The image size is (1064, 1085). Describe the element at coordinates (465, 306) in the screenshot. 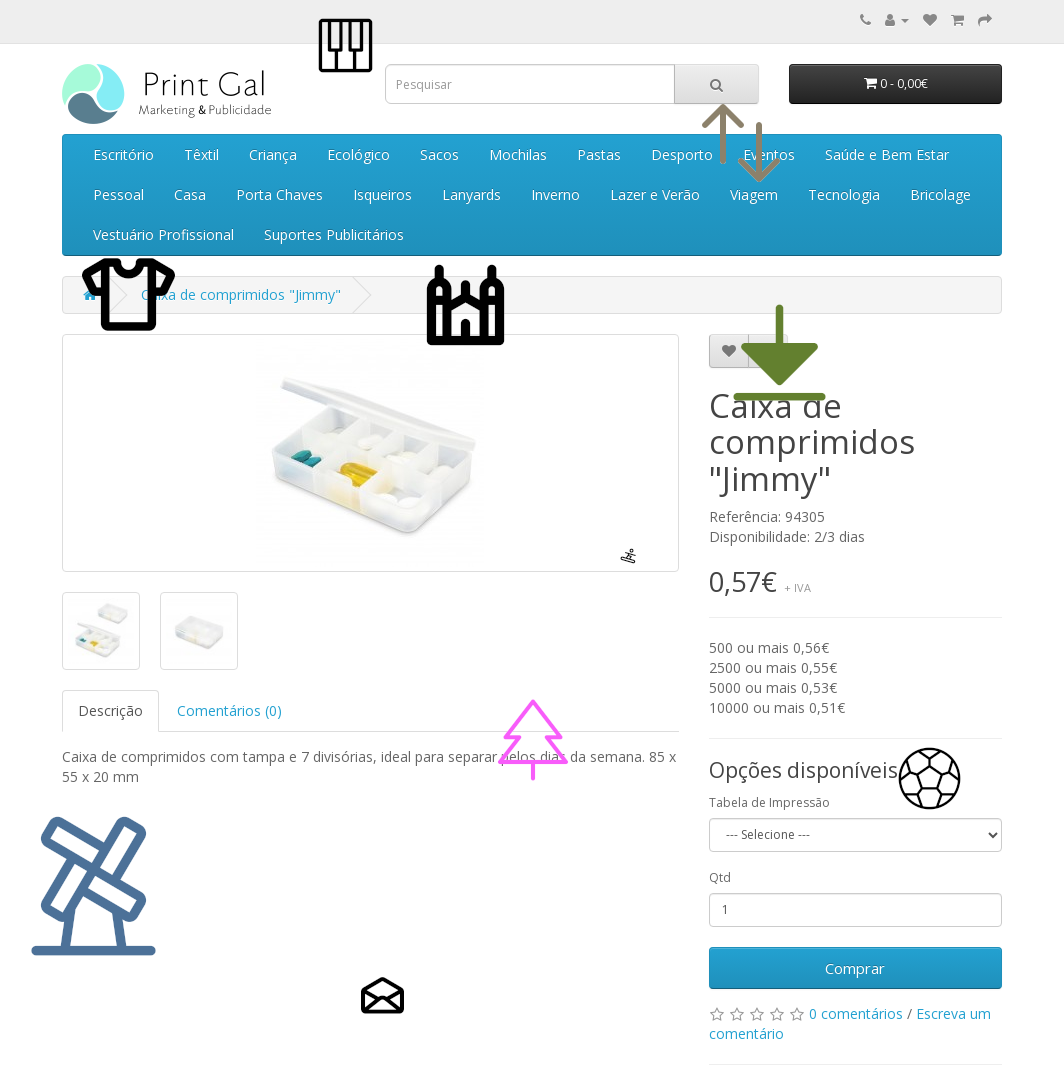

I see `indicates a synagogue or jewish place of worship nearby` at that location.